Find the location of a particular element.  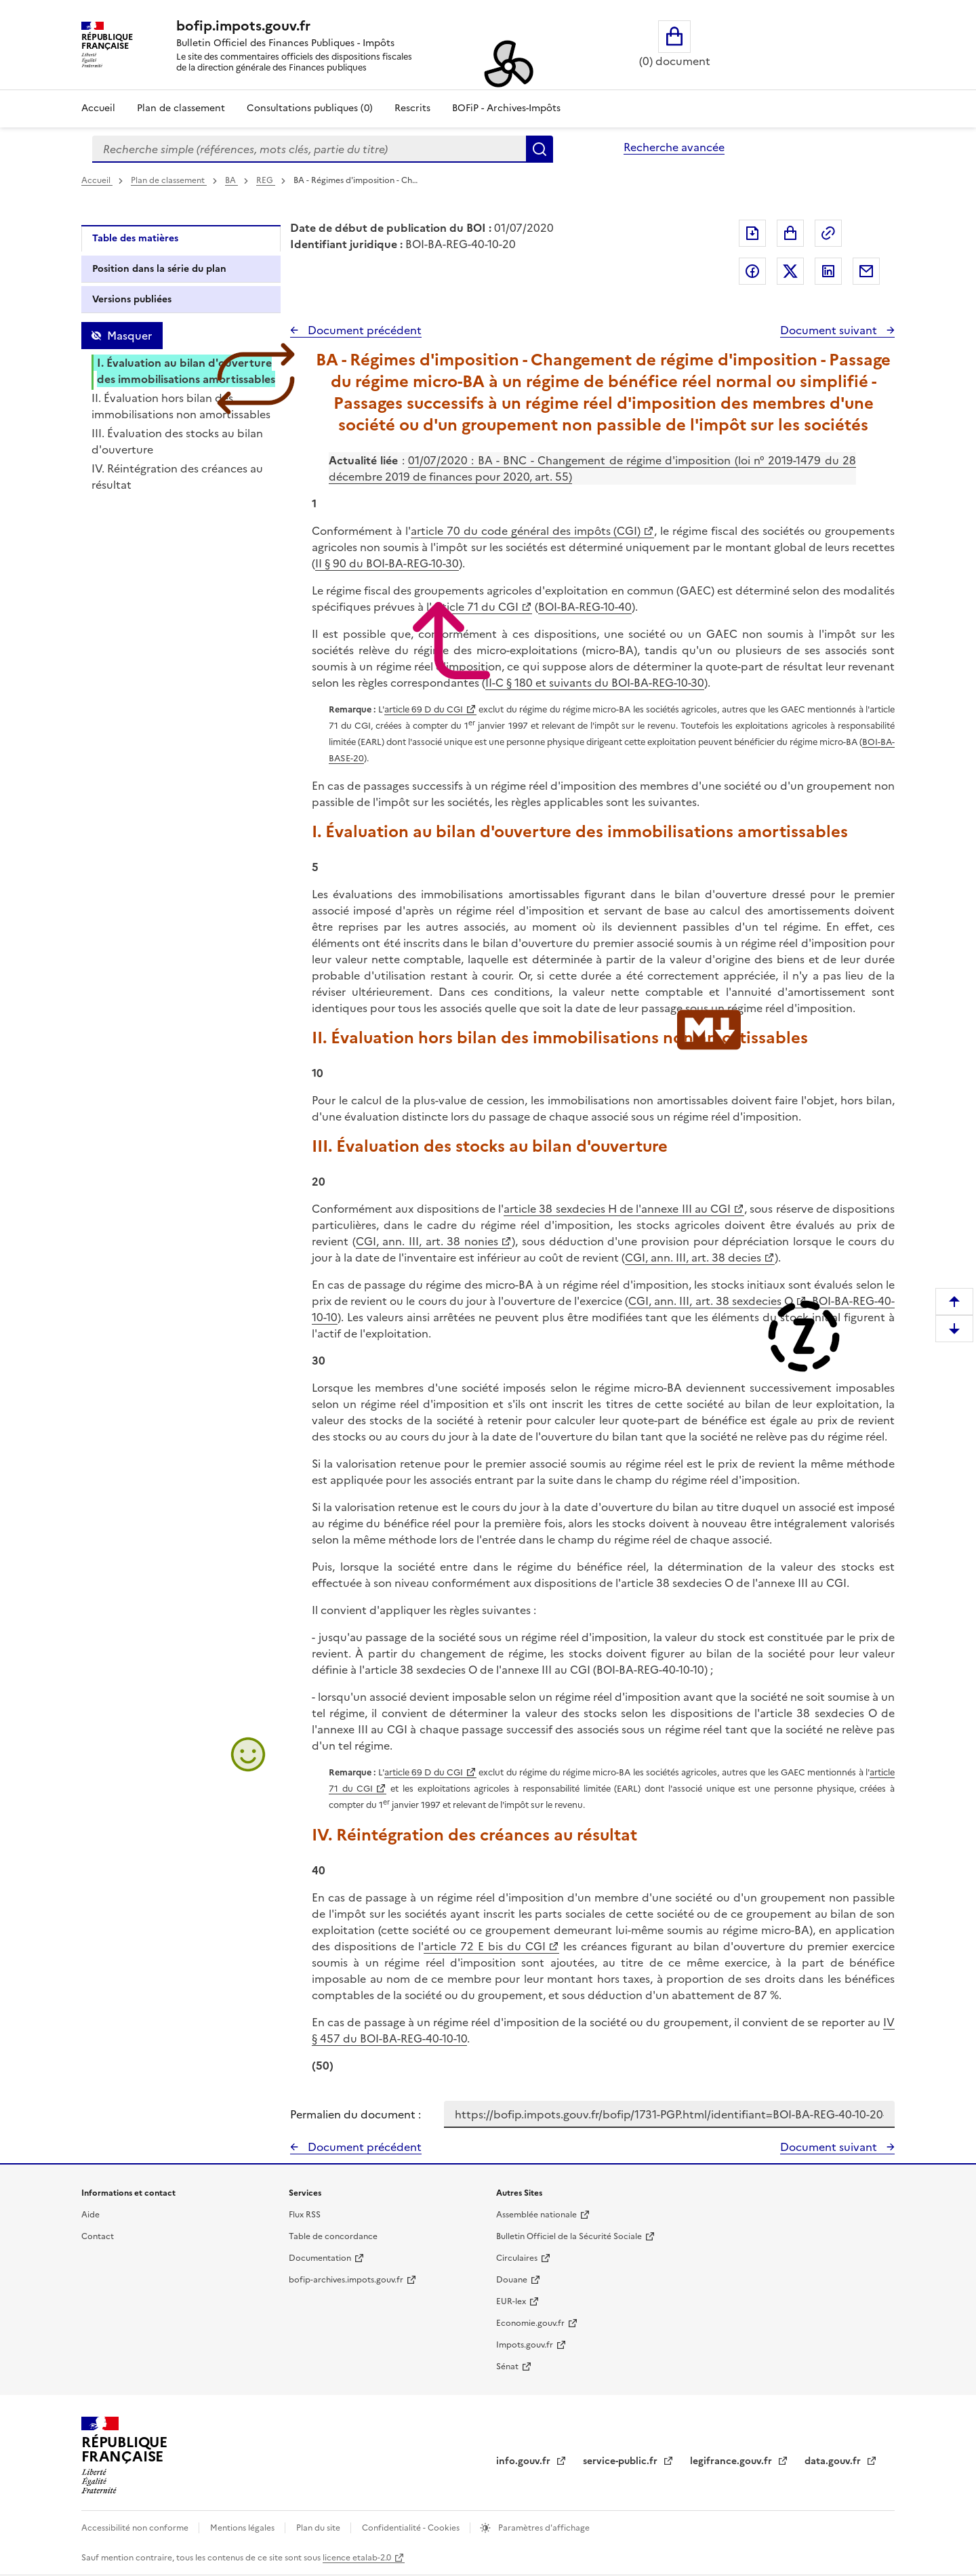

indicates a loading or processing state for sleep mode is located at coordinates (804, 1336).